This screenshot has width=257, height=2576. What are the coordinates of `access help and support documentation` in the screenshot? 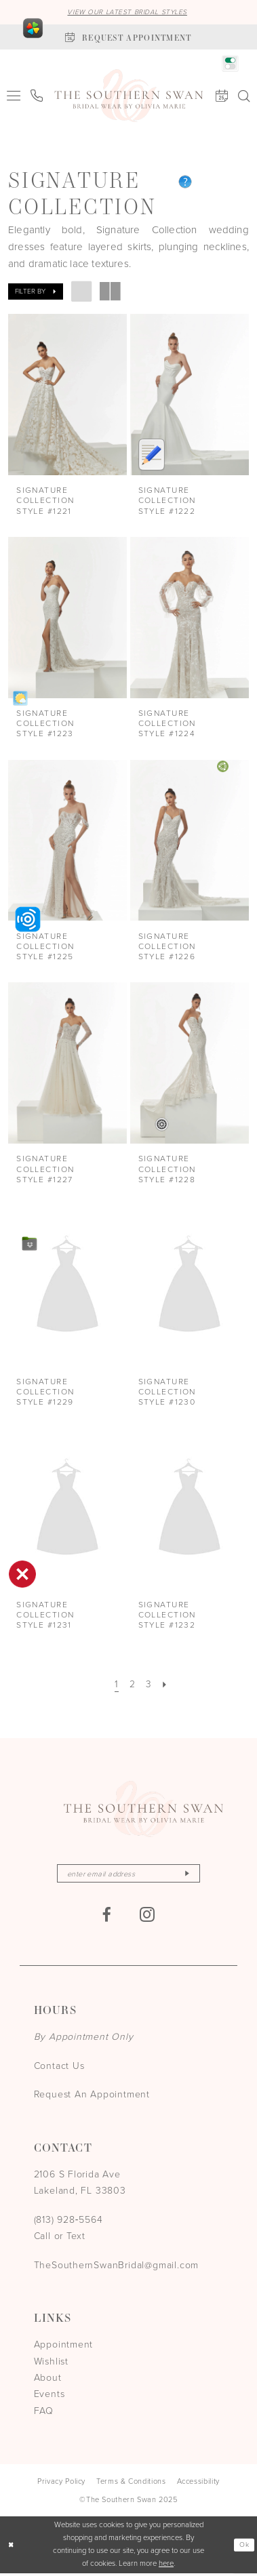 It's located at (185, 182).